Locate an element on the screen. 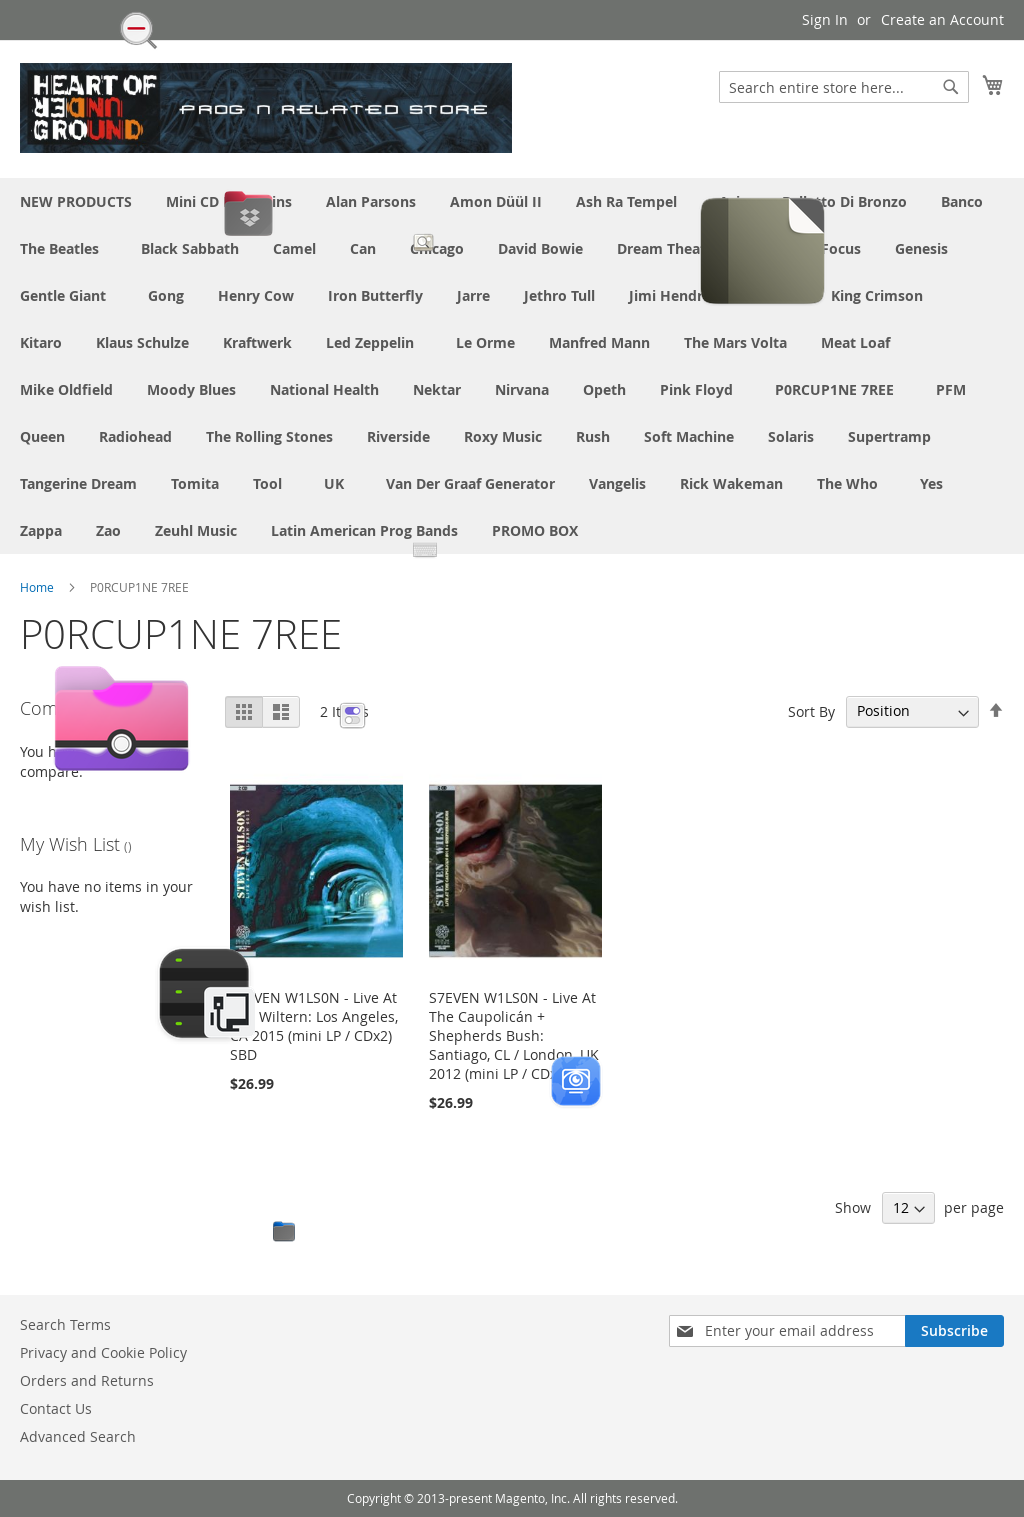 This screenshot has width=1024, height=1517. open a folder to view its contents is located at coordinates (284, 1231).